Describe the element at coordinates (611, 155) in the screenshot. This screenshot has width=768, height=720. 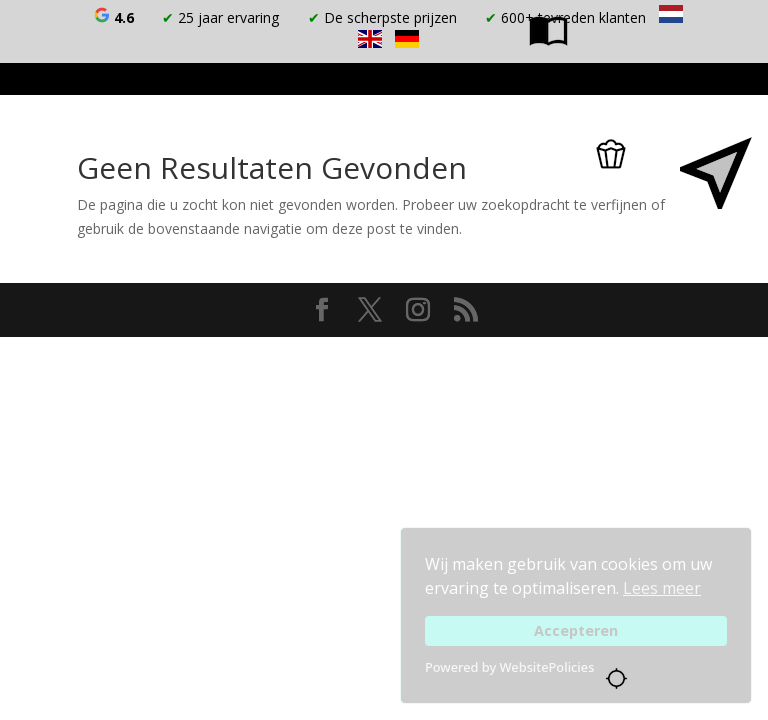
I see `access movies or entertainment section` at that location.